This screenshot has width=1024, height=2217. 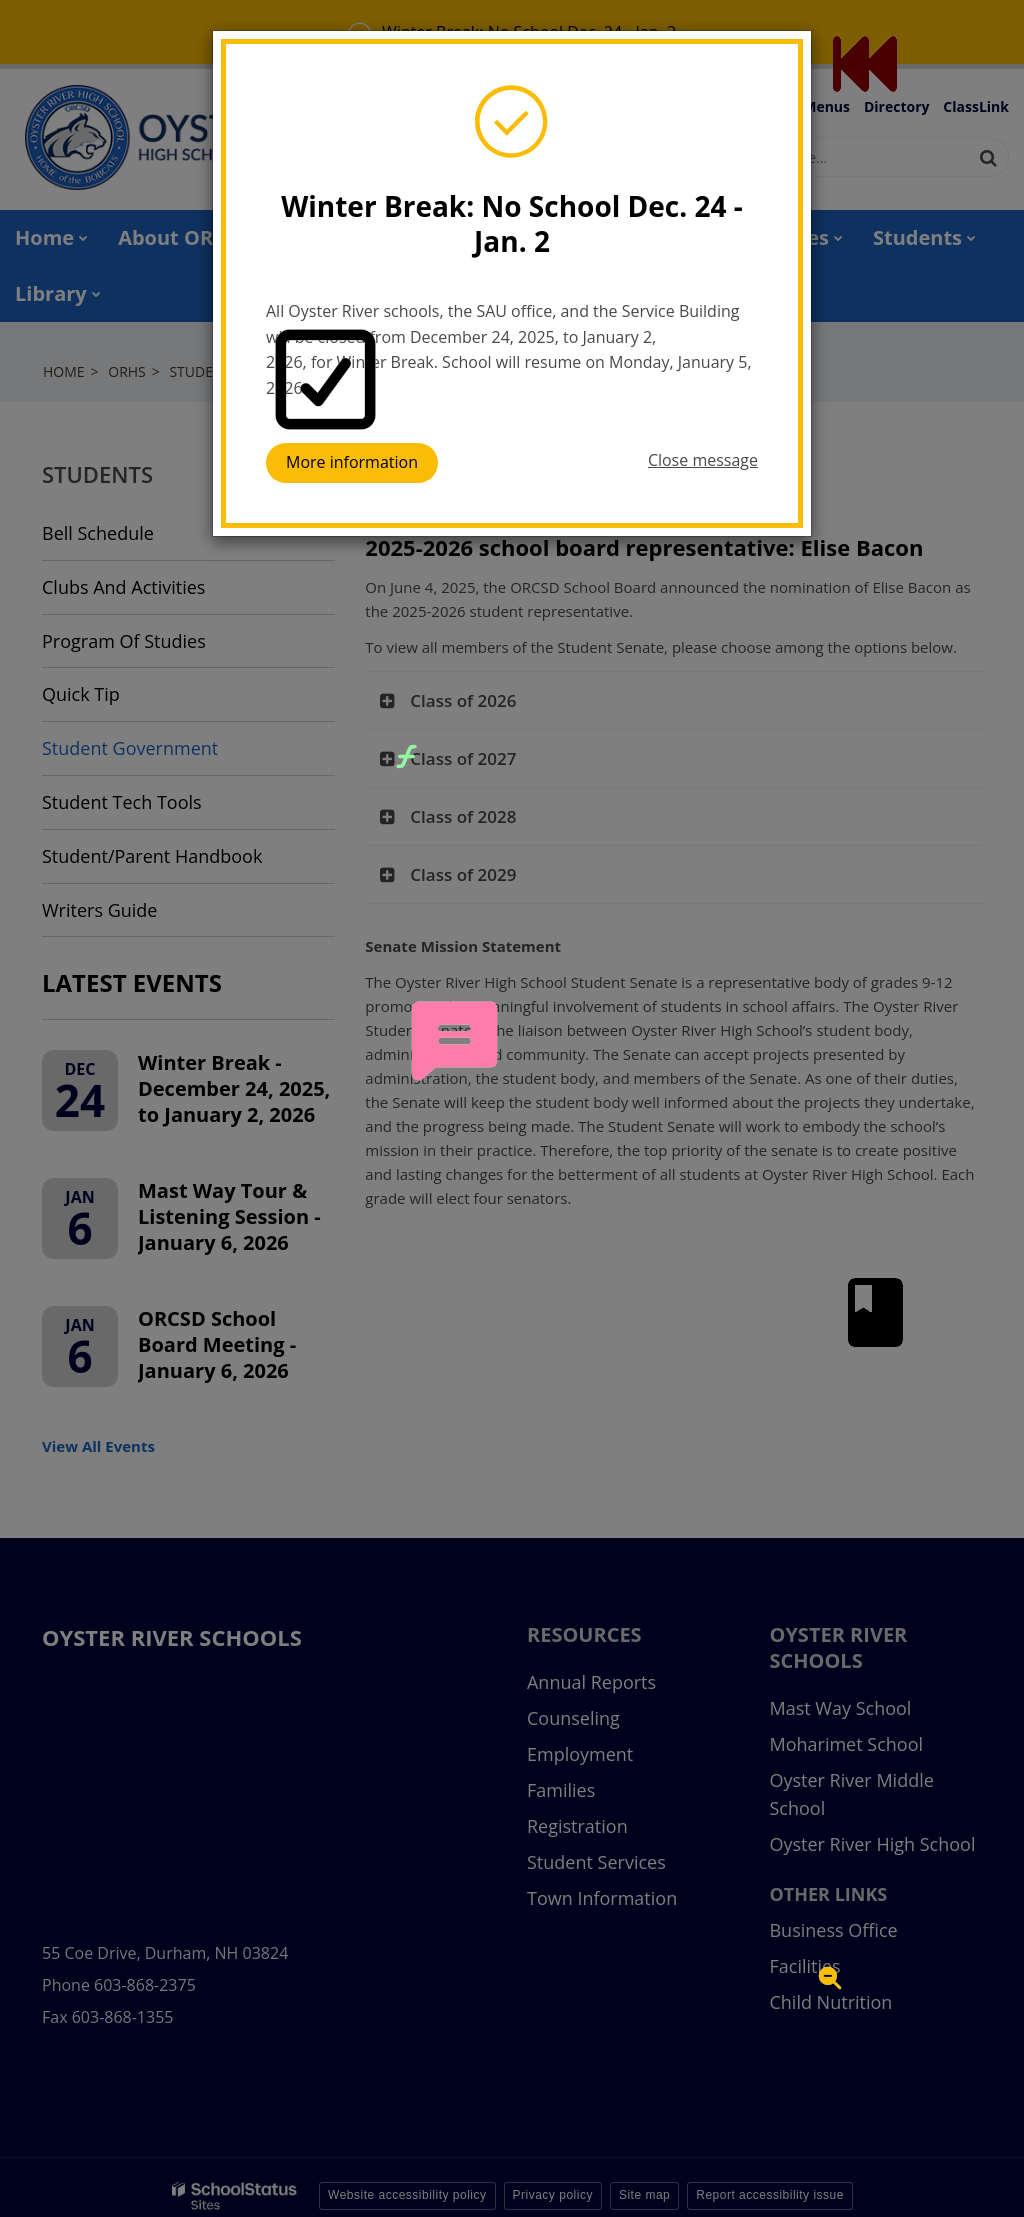 I want to click on access your bookmarked content, so click(x=875, y=1312).